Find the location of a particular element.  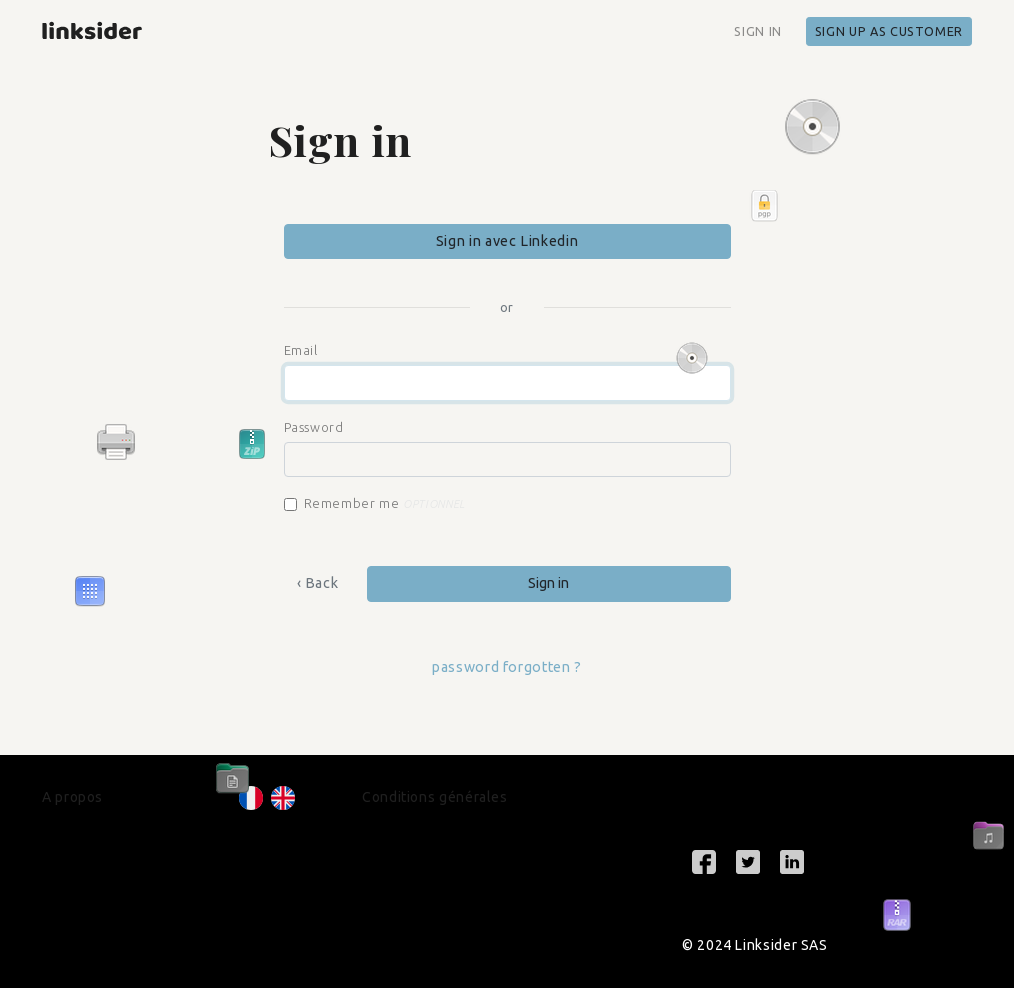

audio CD detected in disc drive is located at coordinates (812, 126).